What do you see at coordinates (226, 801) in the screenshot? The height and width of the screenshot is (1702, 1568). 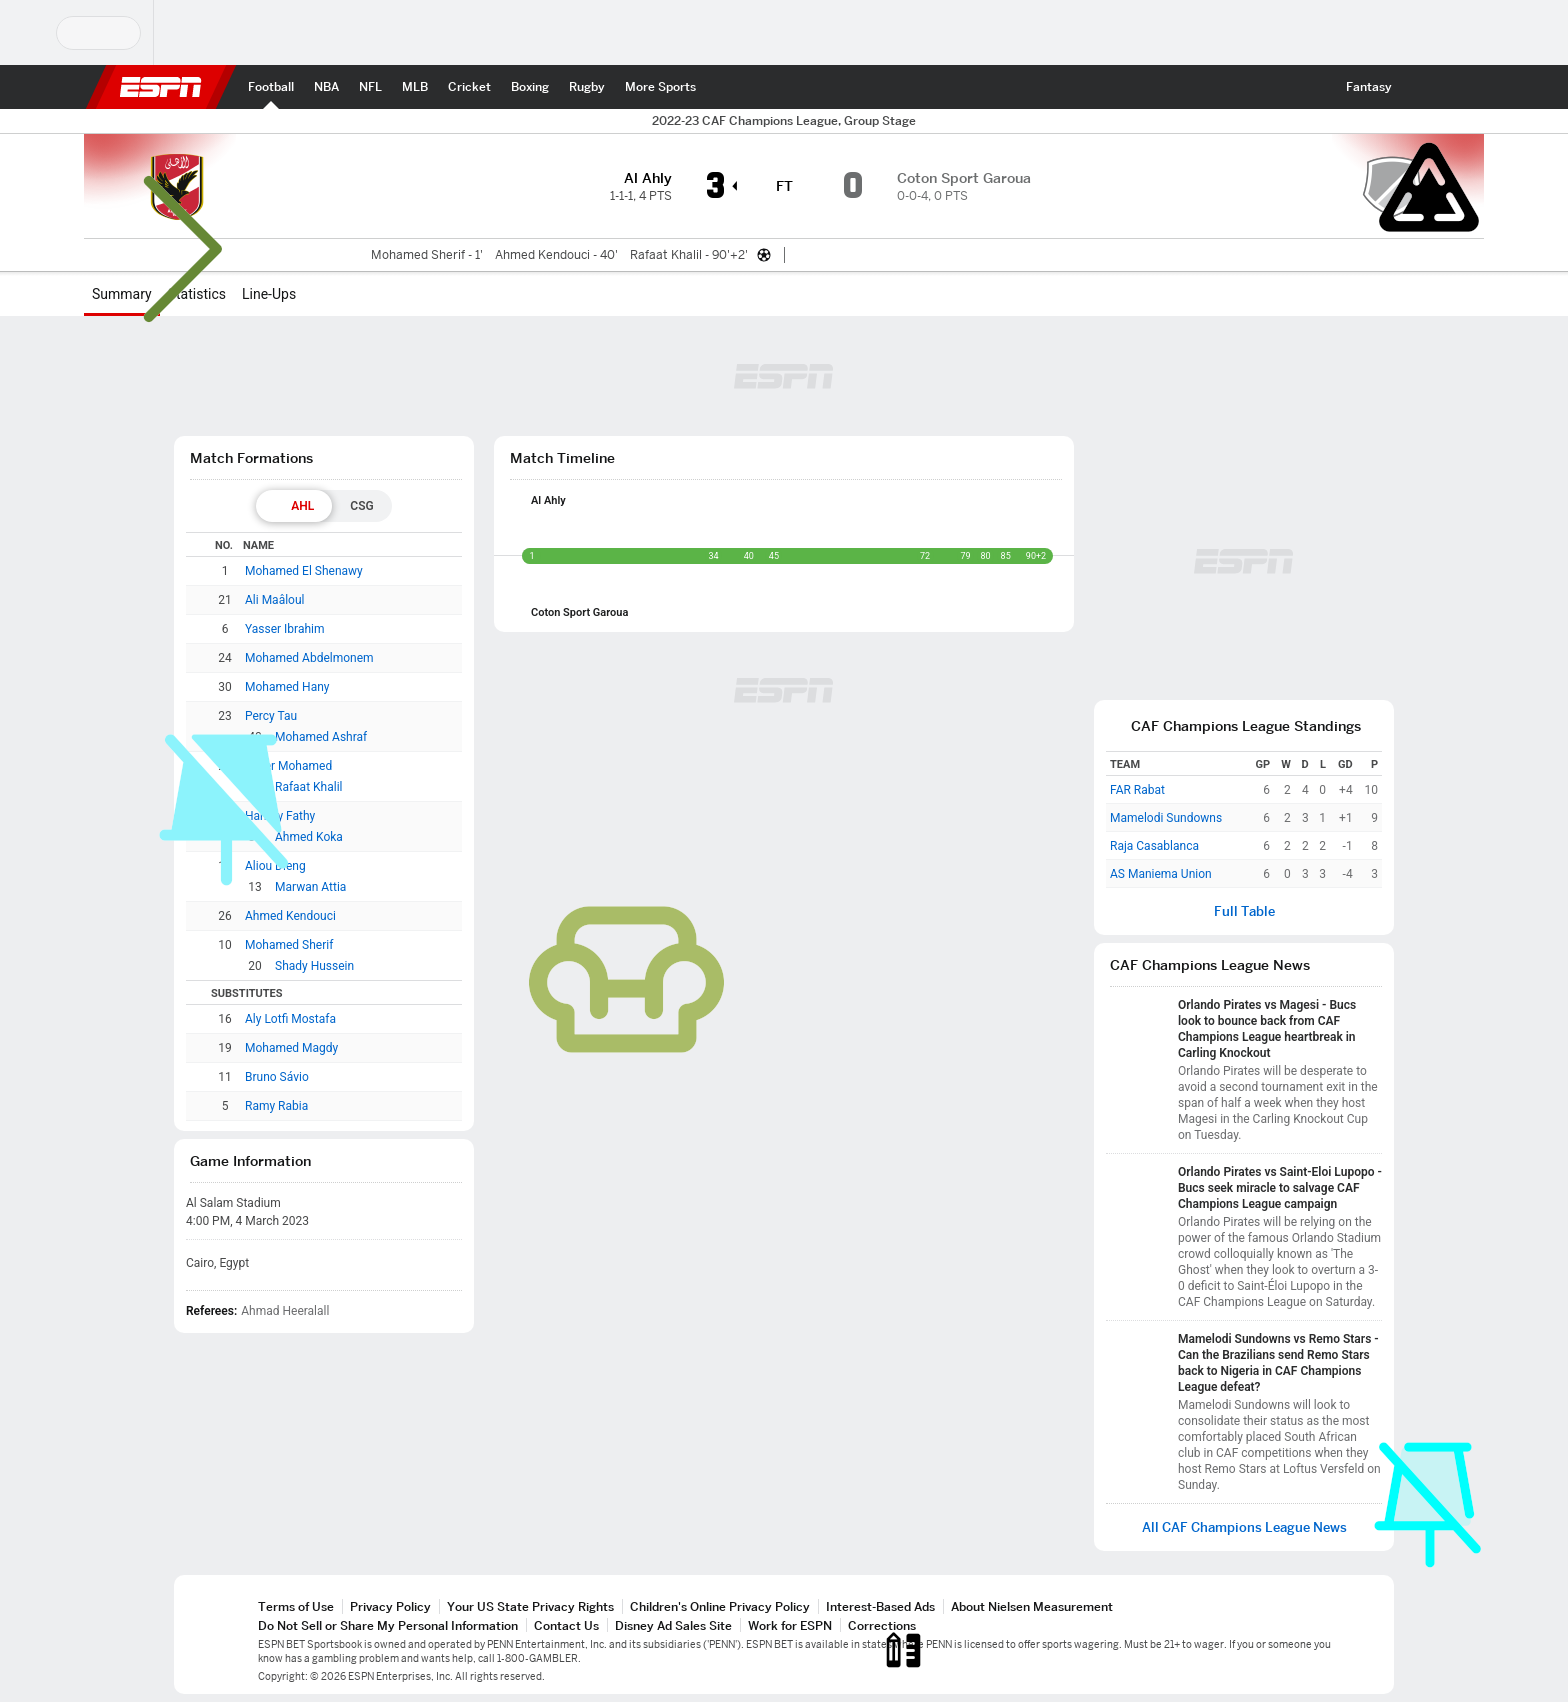 I see `unpin this item` at bounding box center [226, 801].